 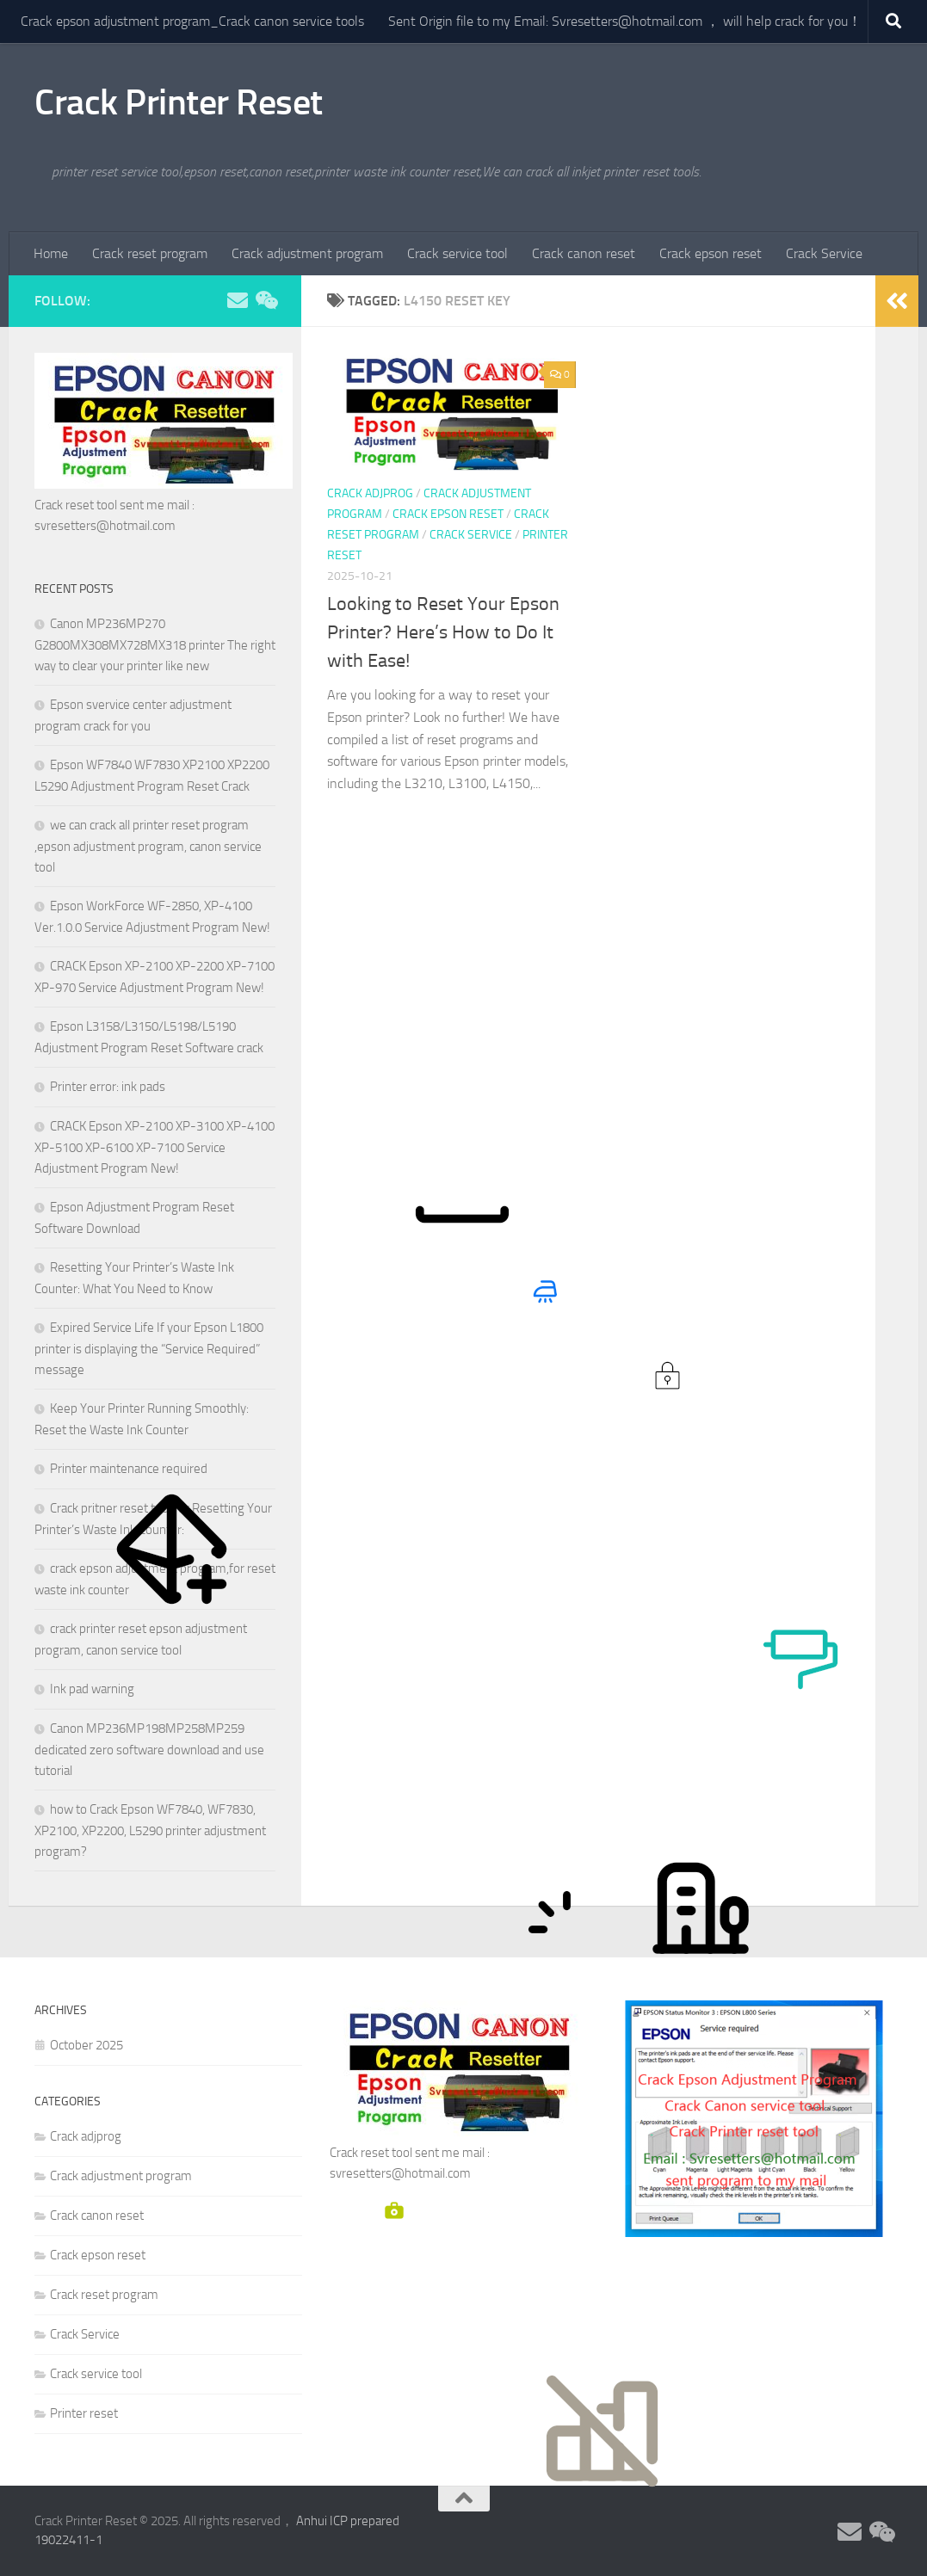 What do you see at coordinates (566, 1929) in the screenshot?
I see `loading content in progress` at bounding box center [566, 1929].